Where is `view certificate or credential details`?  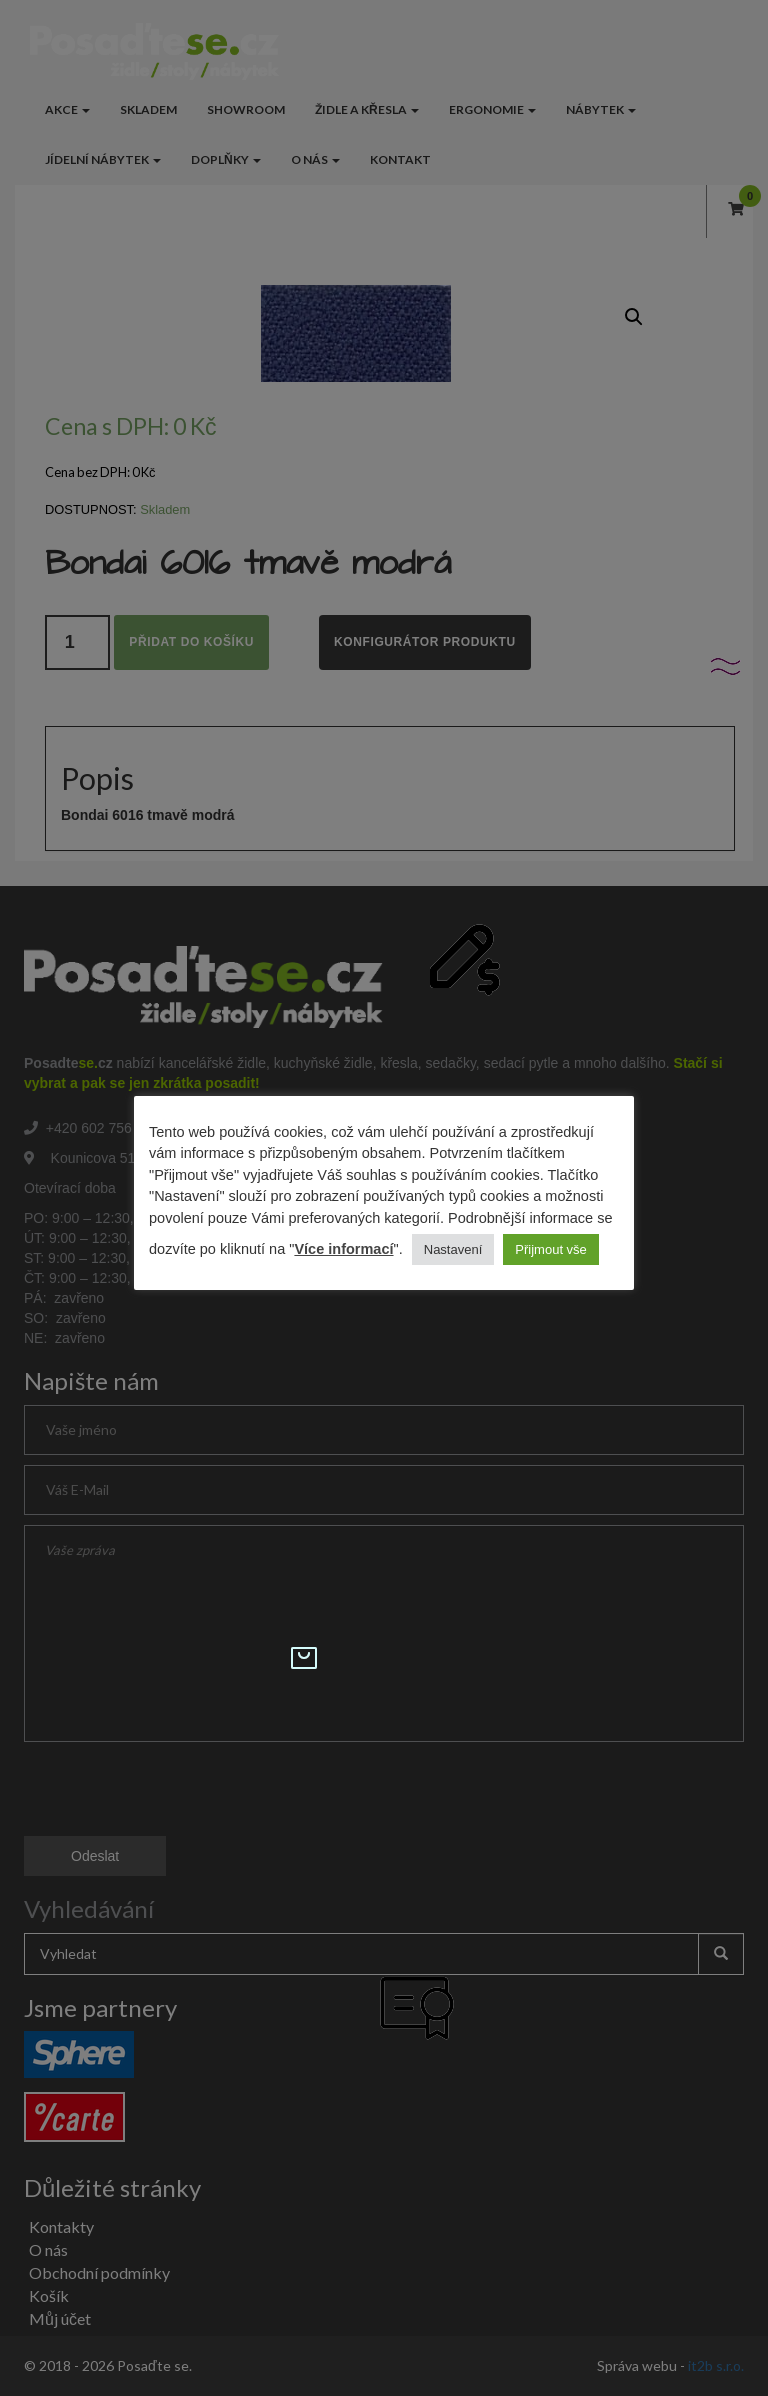
view certificate or credential details is located at coordinates (414, 2005).